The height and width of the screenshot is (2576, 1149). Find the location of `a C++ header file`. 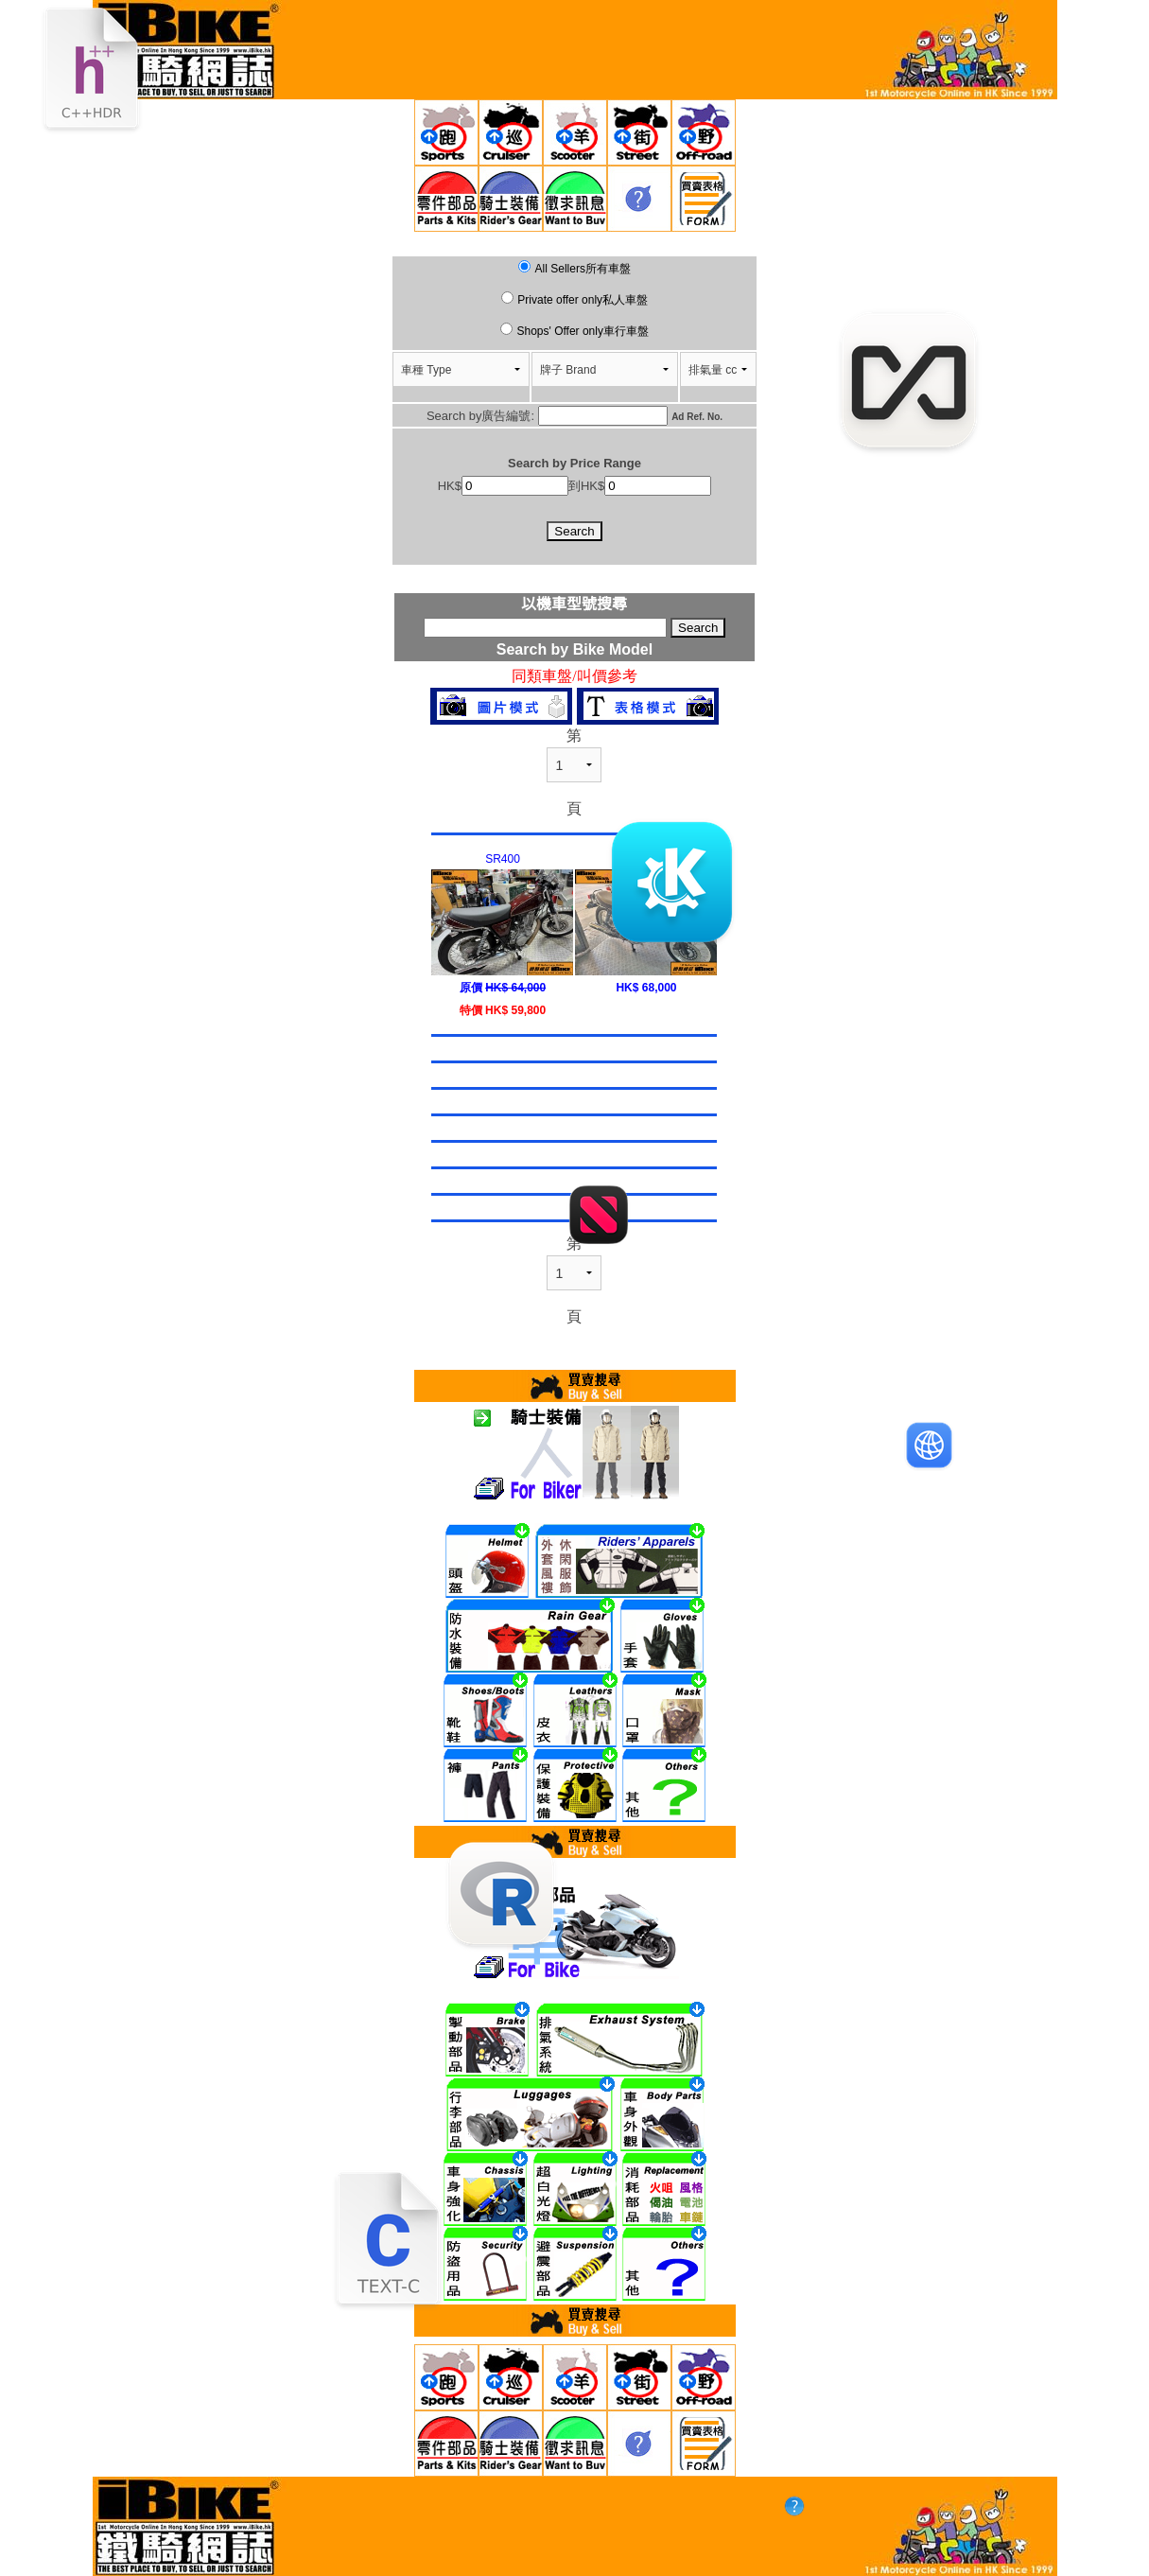

a C++ header file is located at coordinates (92, 70).